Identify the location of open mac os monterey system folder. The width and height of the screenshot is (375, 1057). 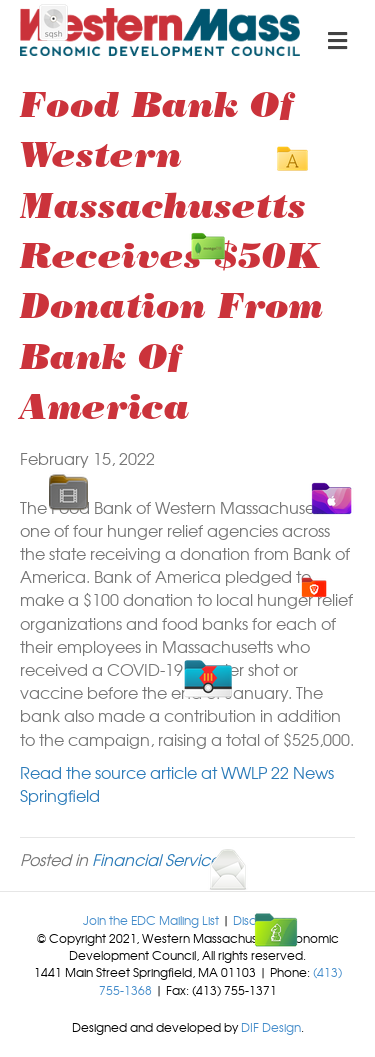
(331, 499).